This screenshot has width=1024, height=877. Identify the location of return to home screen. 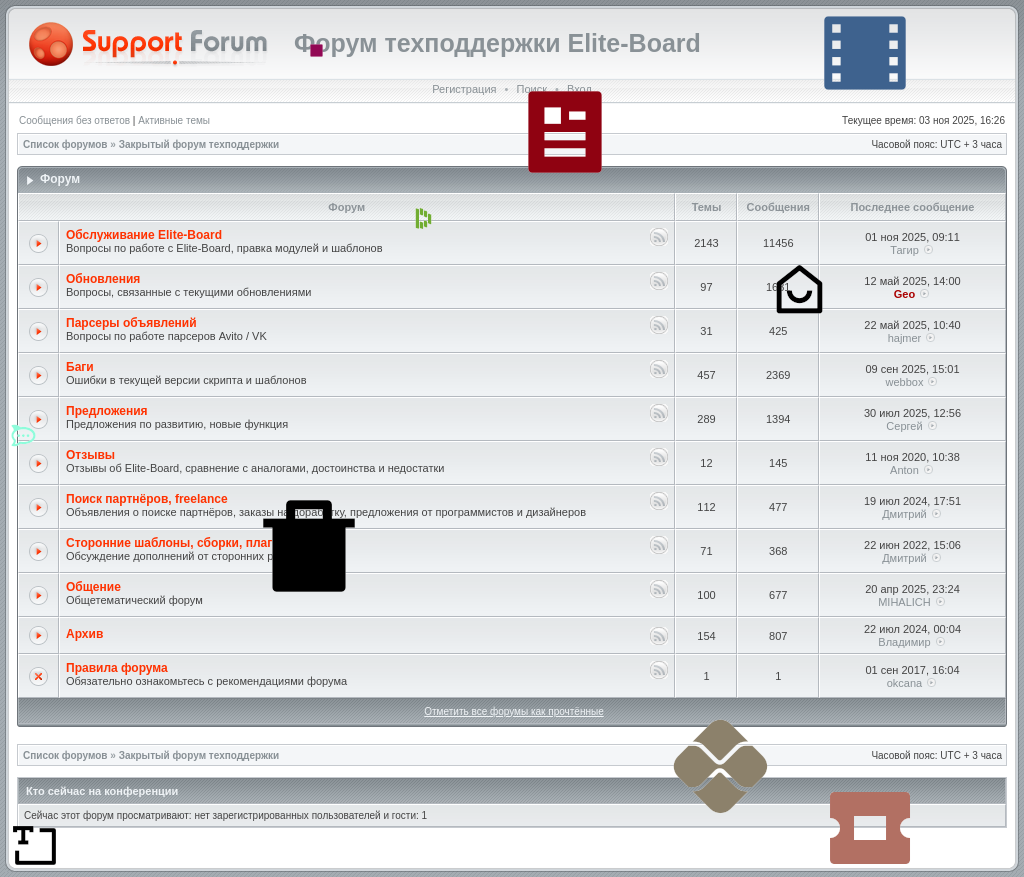
(799, 290).